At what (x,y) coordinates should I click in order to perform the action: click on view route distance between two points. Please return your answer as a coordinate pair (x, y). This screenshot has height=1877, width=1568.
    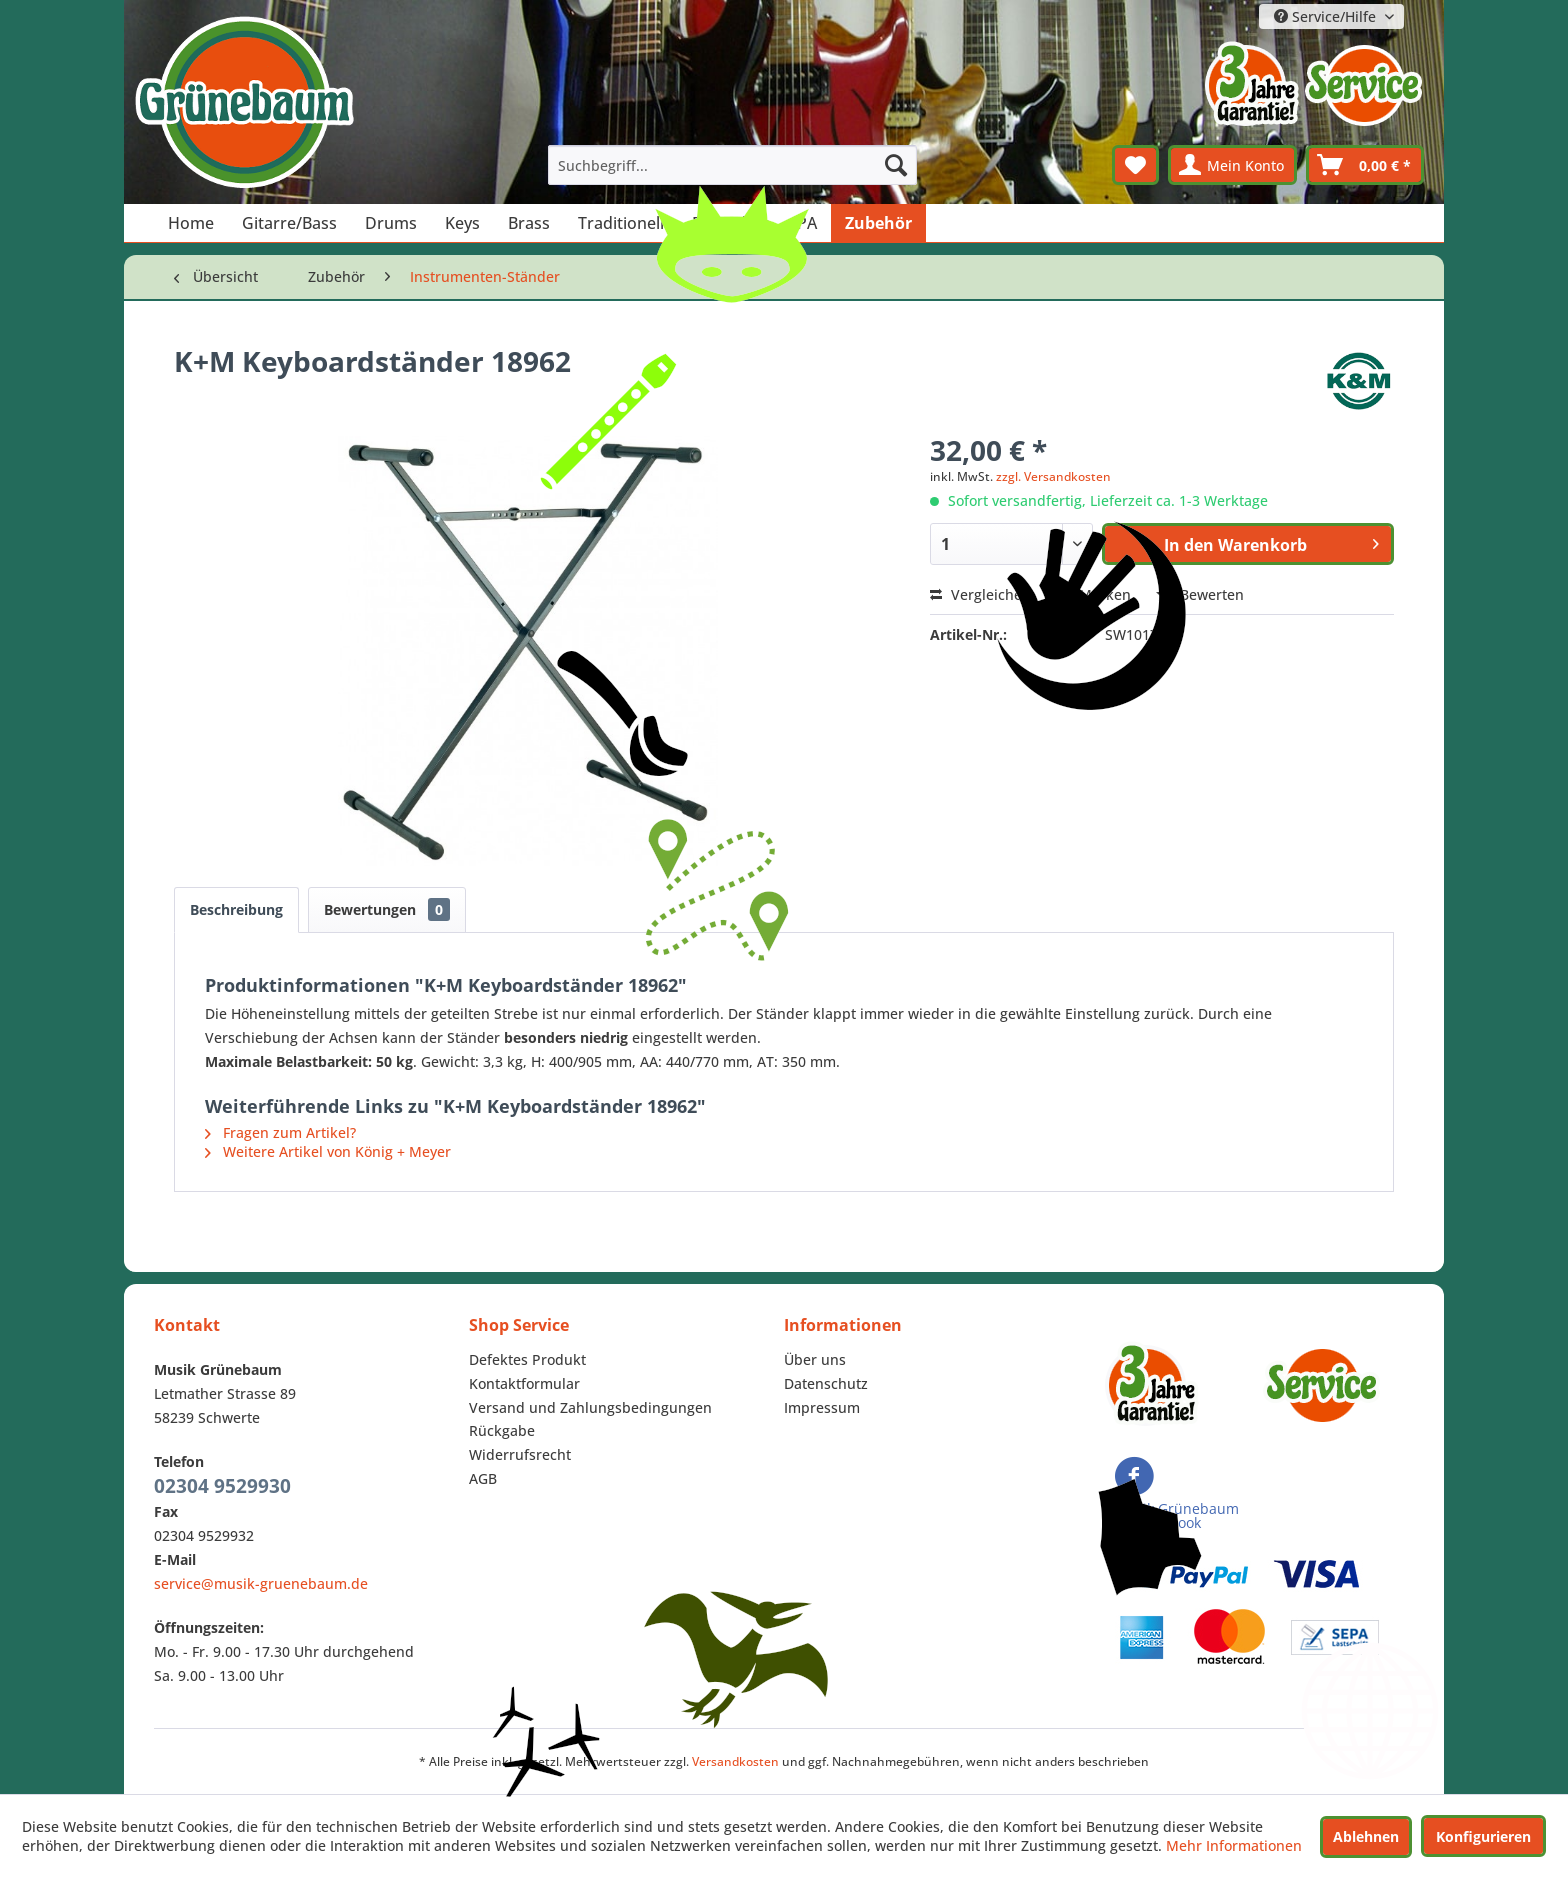
    Looking at the image, I should click on (717, 890).